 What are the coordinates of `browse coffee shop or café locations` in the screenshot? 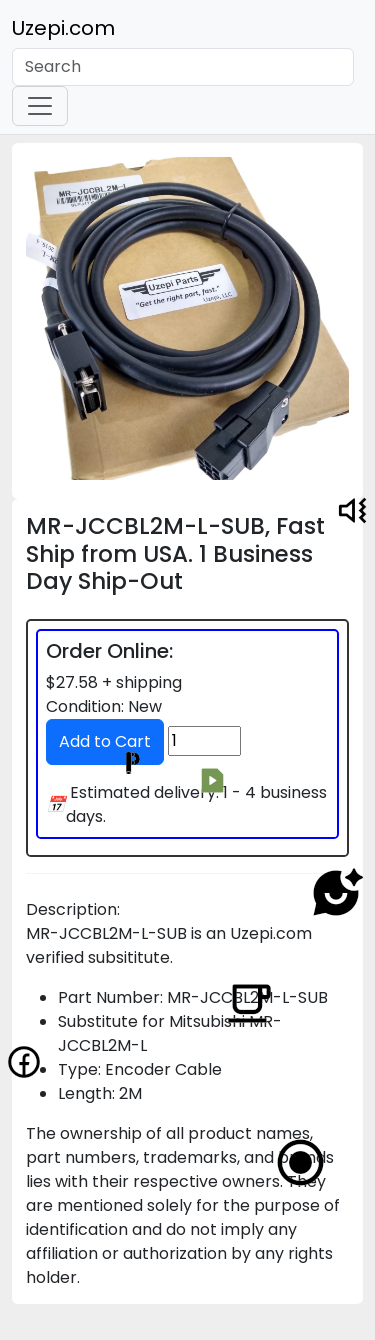 It's located at (249, 1003).